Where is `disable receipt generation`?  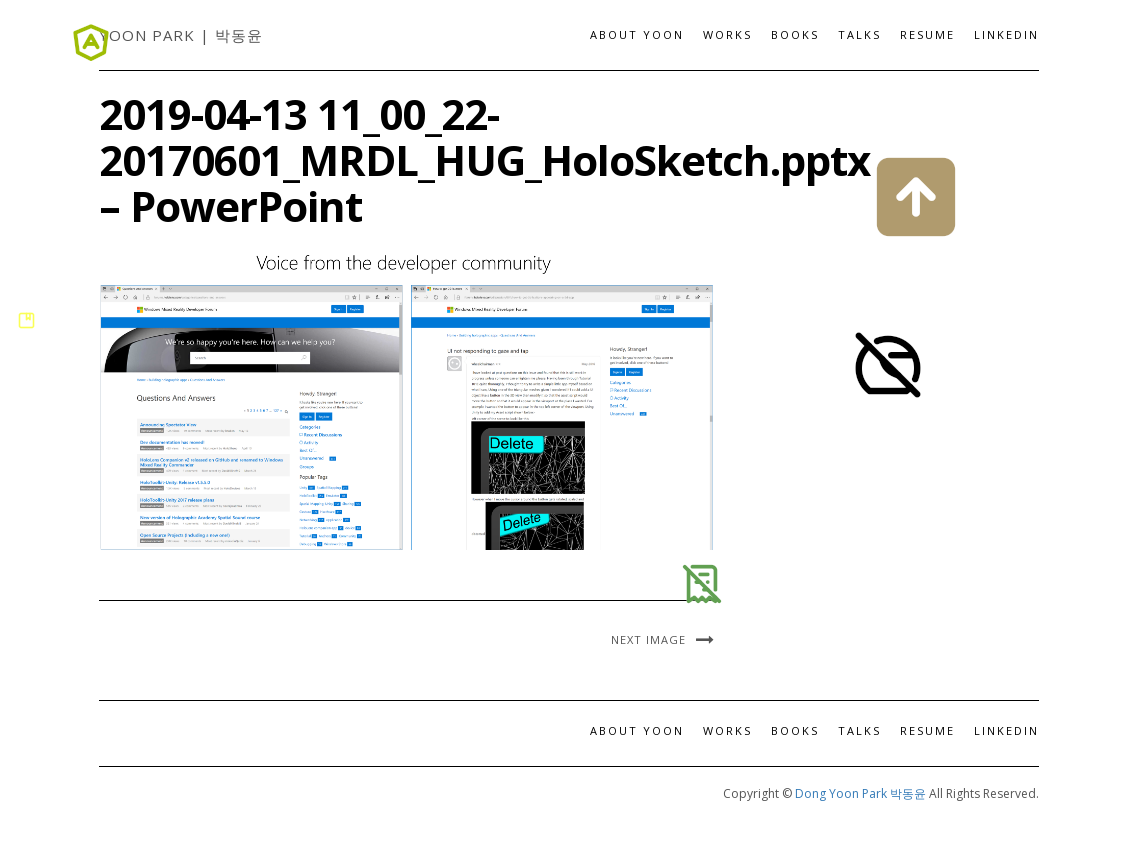
disable receipt generation is located at coordinates (702, 584).